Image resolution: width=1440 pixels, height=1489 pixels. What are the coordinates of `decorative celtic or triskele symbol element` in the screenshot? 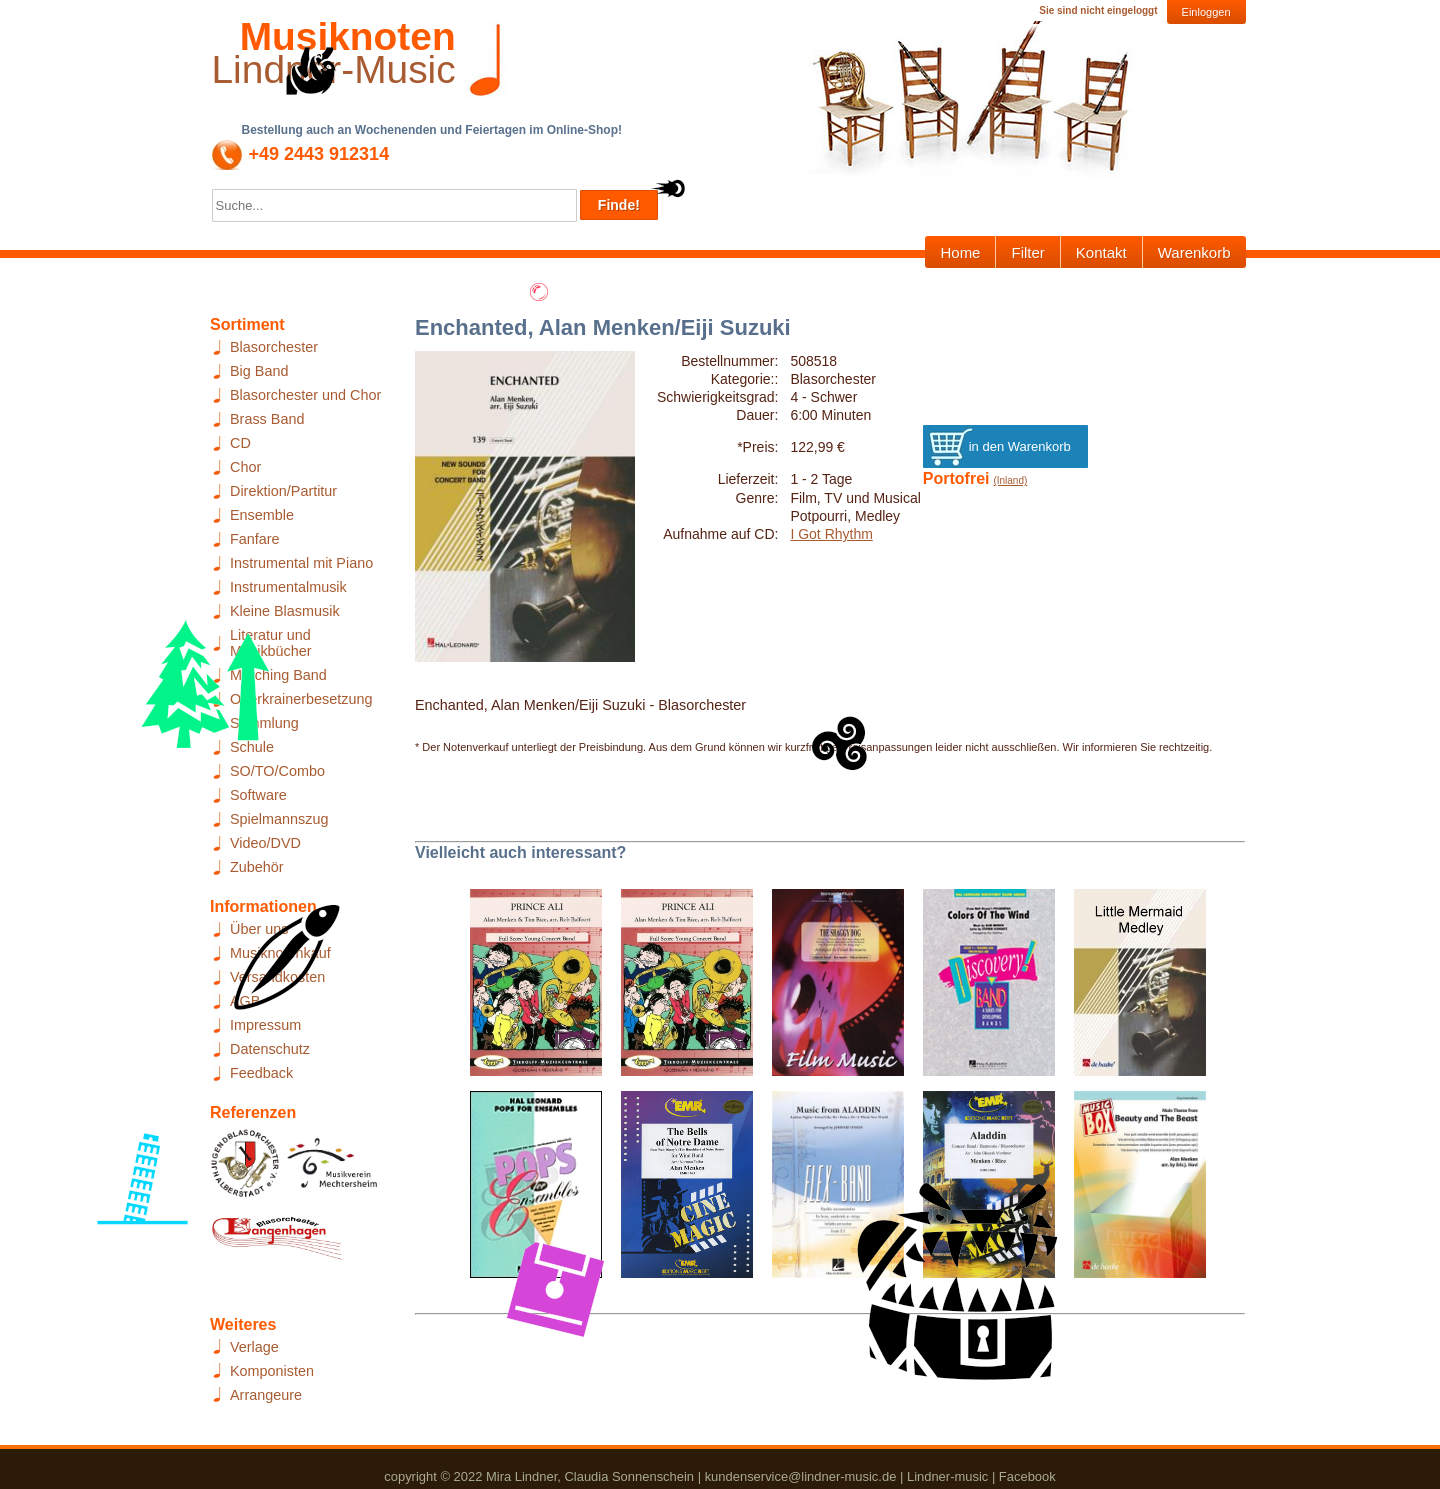 It's located at (839, 743).